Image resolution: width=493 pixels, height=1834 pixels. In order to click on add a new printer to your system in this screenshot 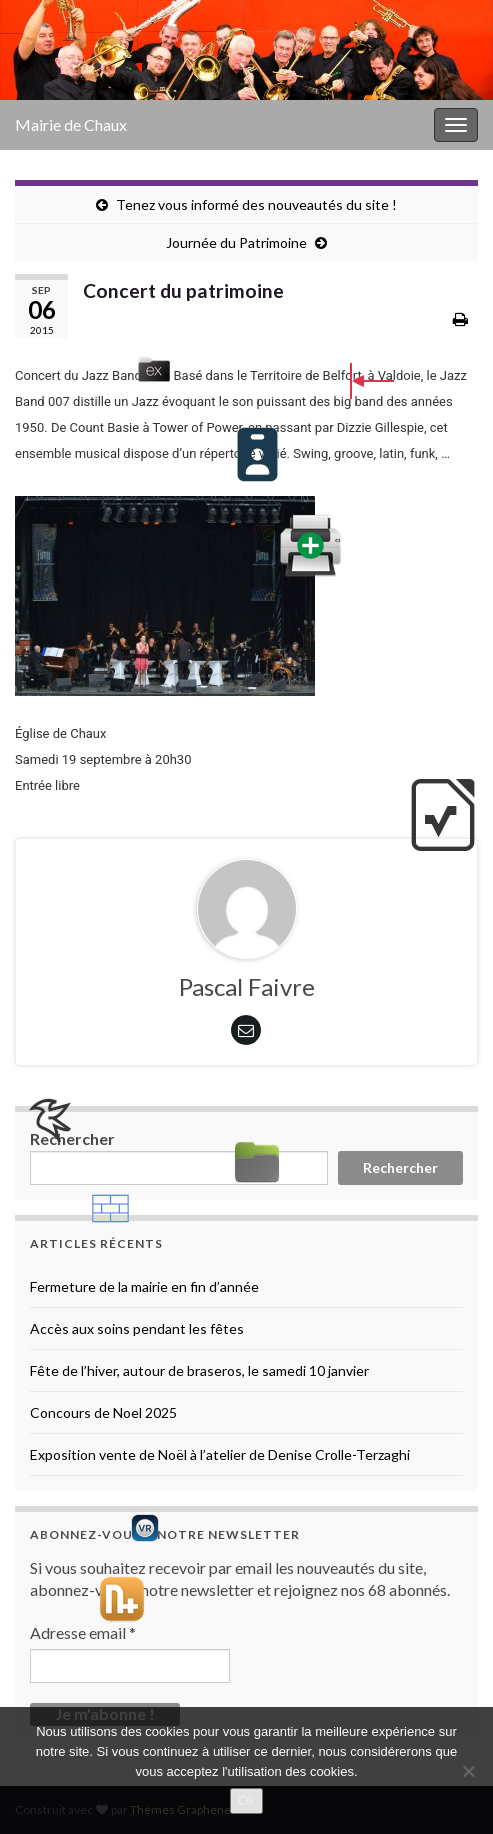, I will do `click(310, 545)`.